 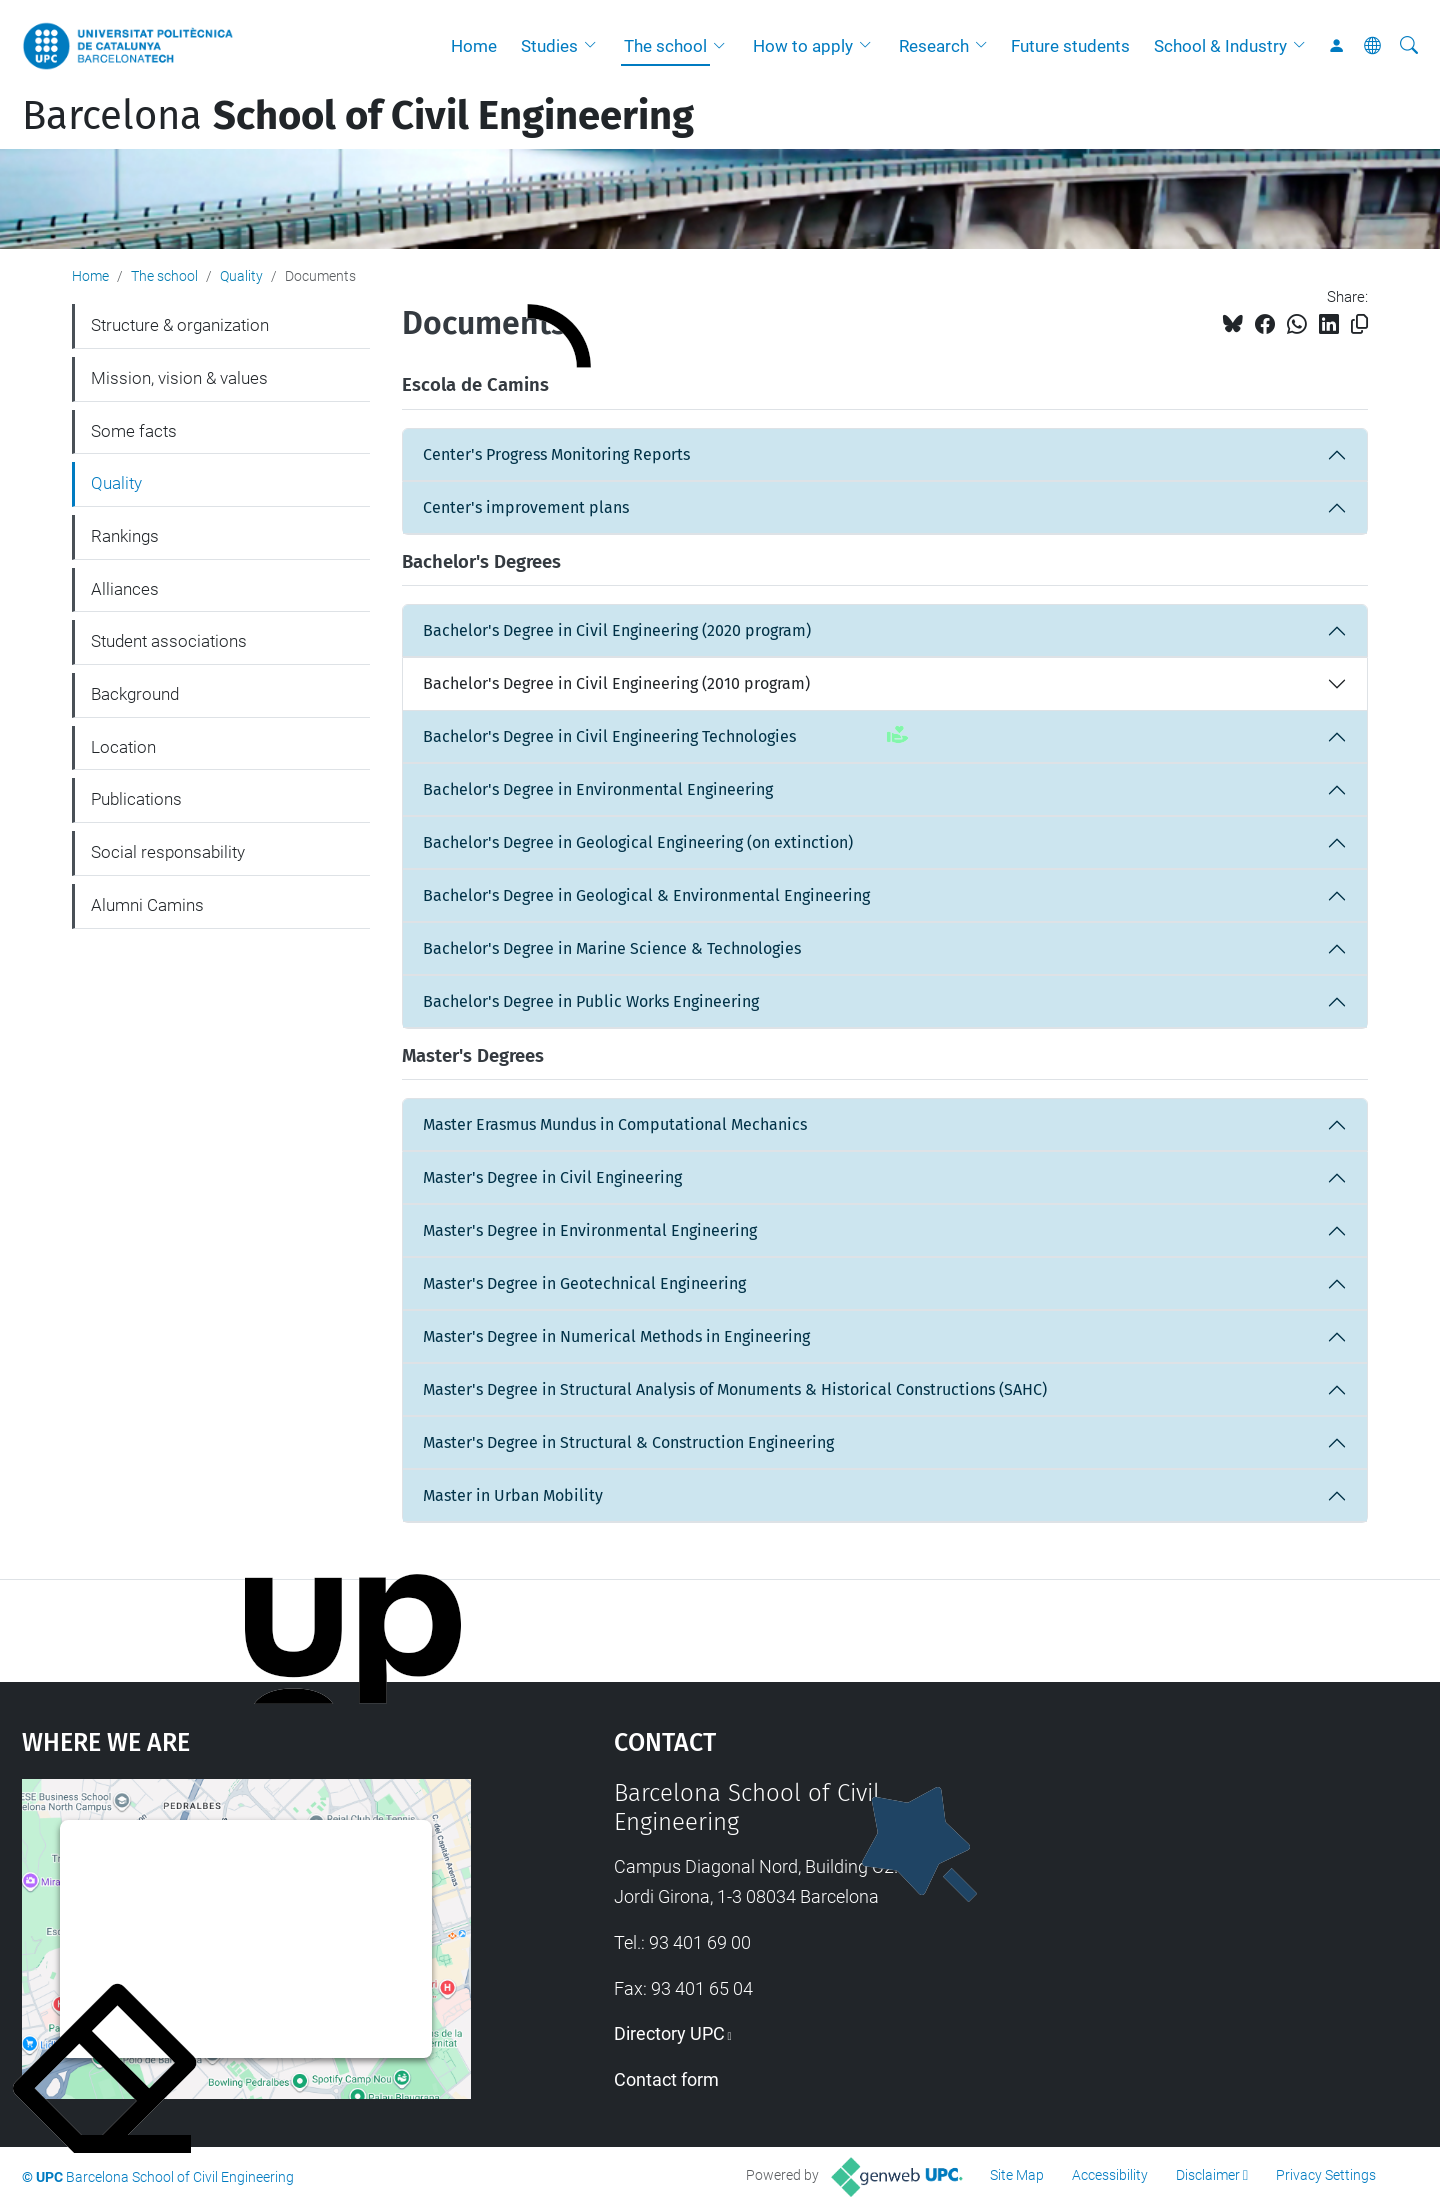 What do you see at coordinates (353, 1639) in the screenshot?
I see `visit the Uplabs design resources website` at bounding box center [353, 1639].